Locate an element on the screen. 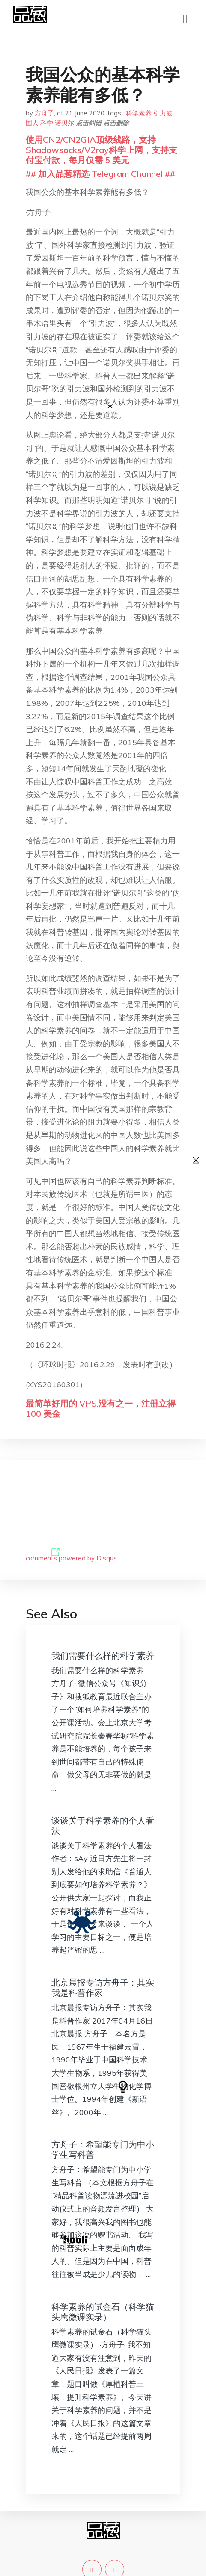 This screenshot has height=2576, width=206. indicates a required field in a form is located at coordinates (110, 406).